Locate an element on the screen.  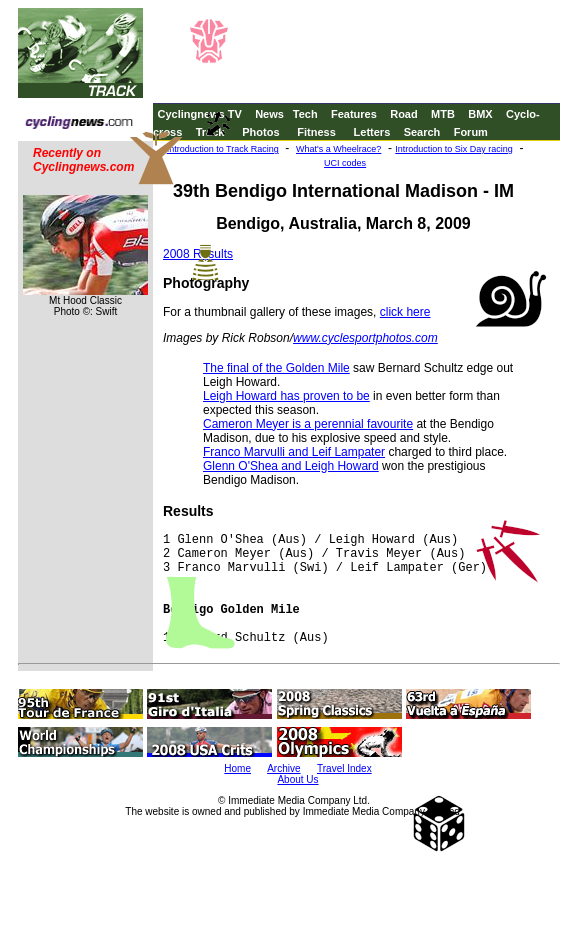
indicates confusion or multiple directions is located at coordinates (218, 123).